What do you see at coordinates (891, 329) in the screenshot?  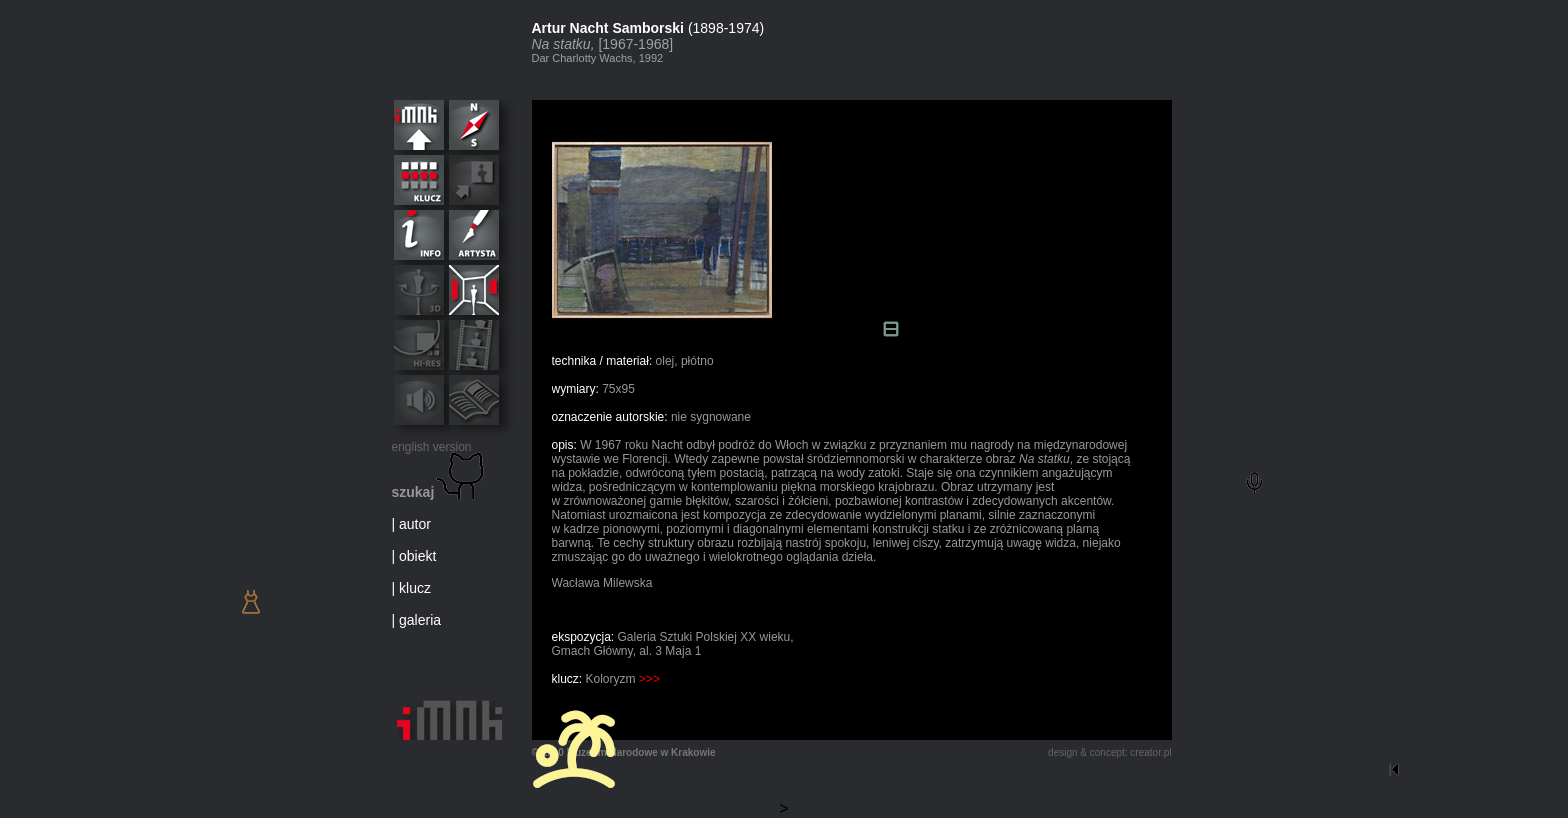 I see `split view horizontally` at bounding box center [891, 329].